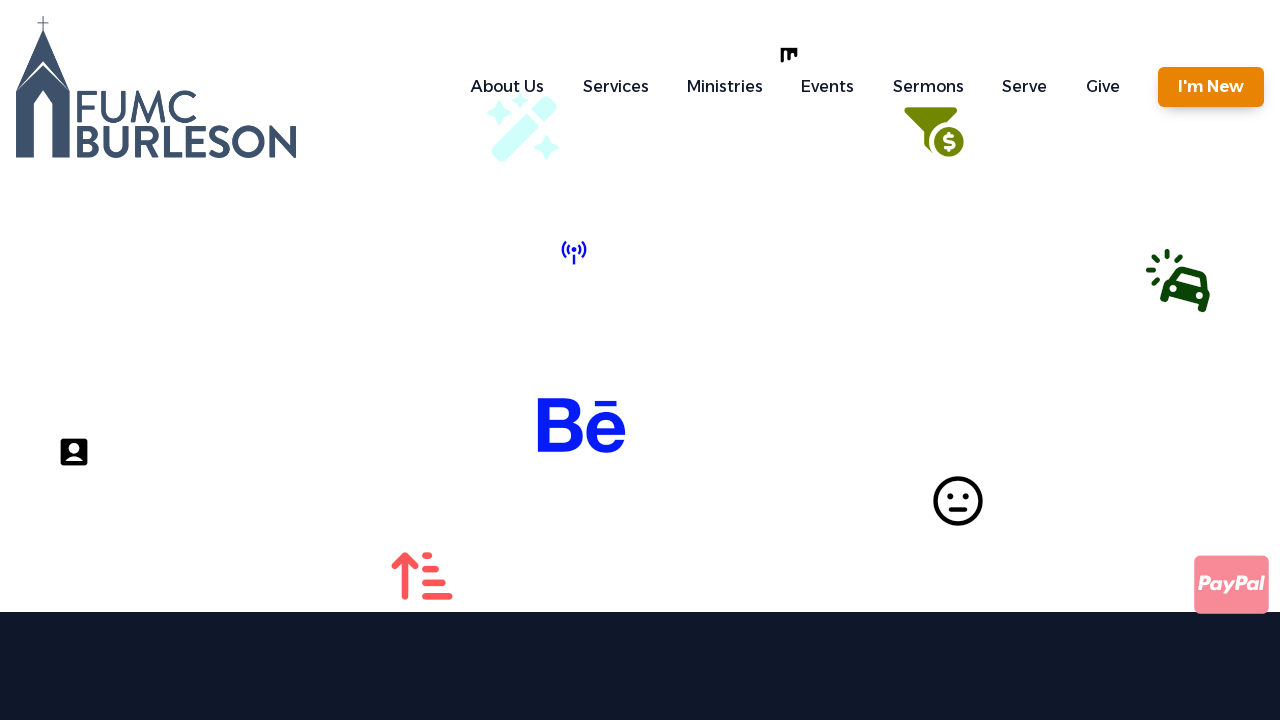  Describe the element at coordinates (789, 55) in the screenshot. I see `Mix social bookmarking platform logo` at that location.